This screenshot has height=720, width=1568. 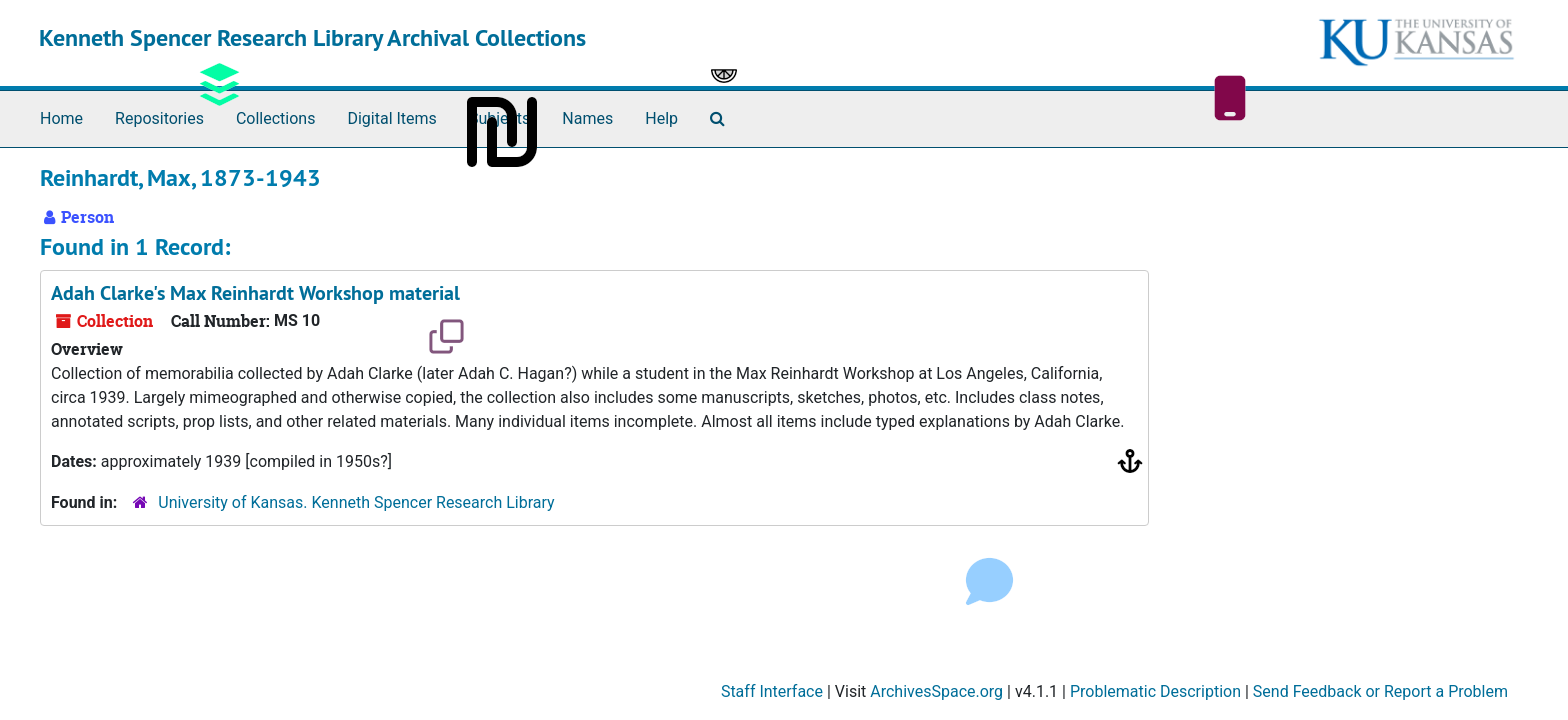 What do you see at coordinates (1130, 461) in the screenshot?
I see `create an anchor link or bookmark point` at bounding box center [1130, 461].